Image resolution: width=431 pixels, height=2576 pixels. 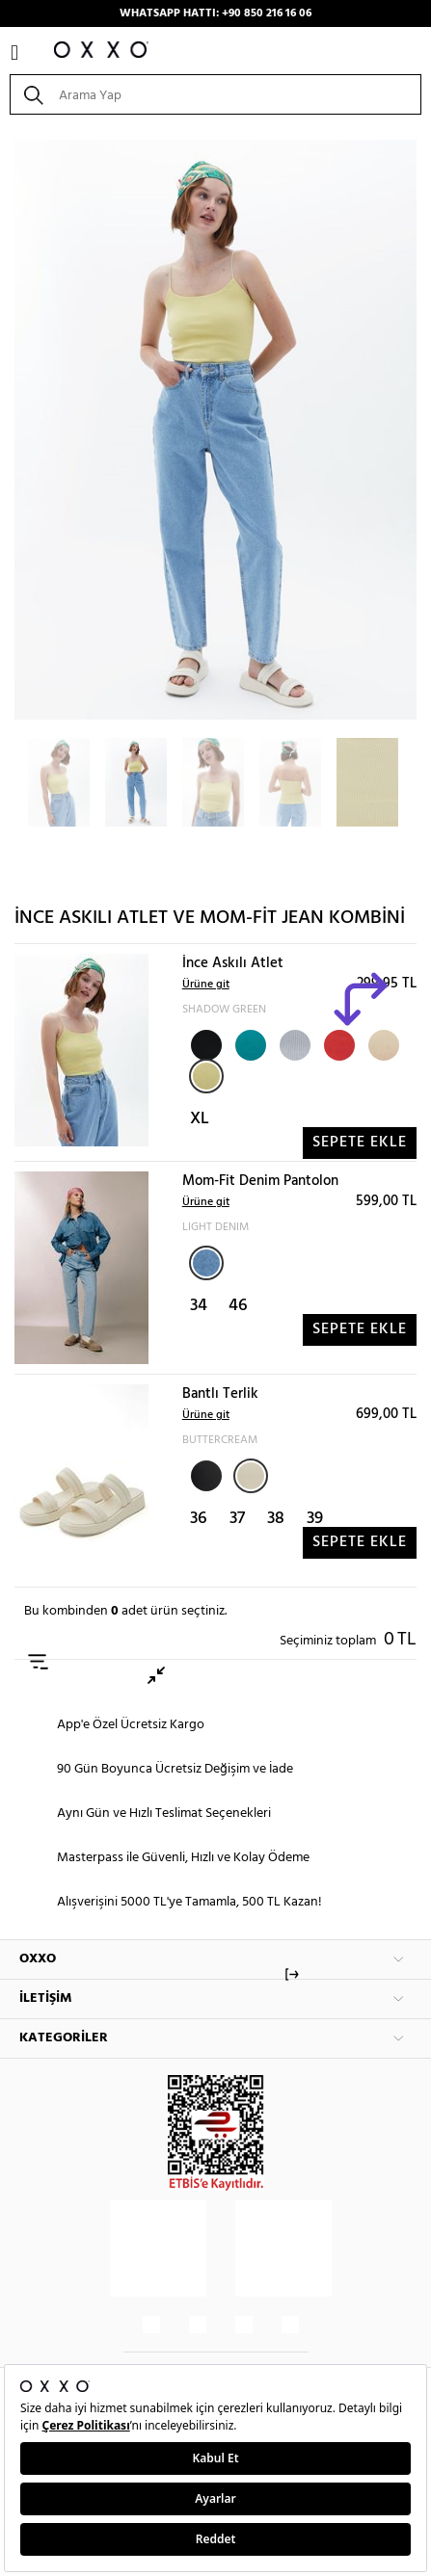 What do you see at coordinates (37, 1661) in the screenshot?
I see `remove a filter from current view` at bounding box center [37, 1661].